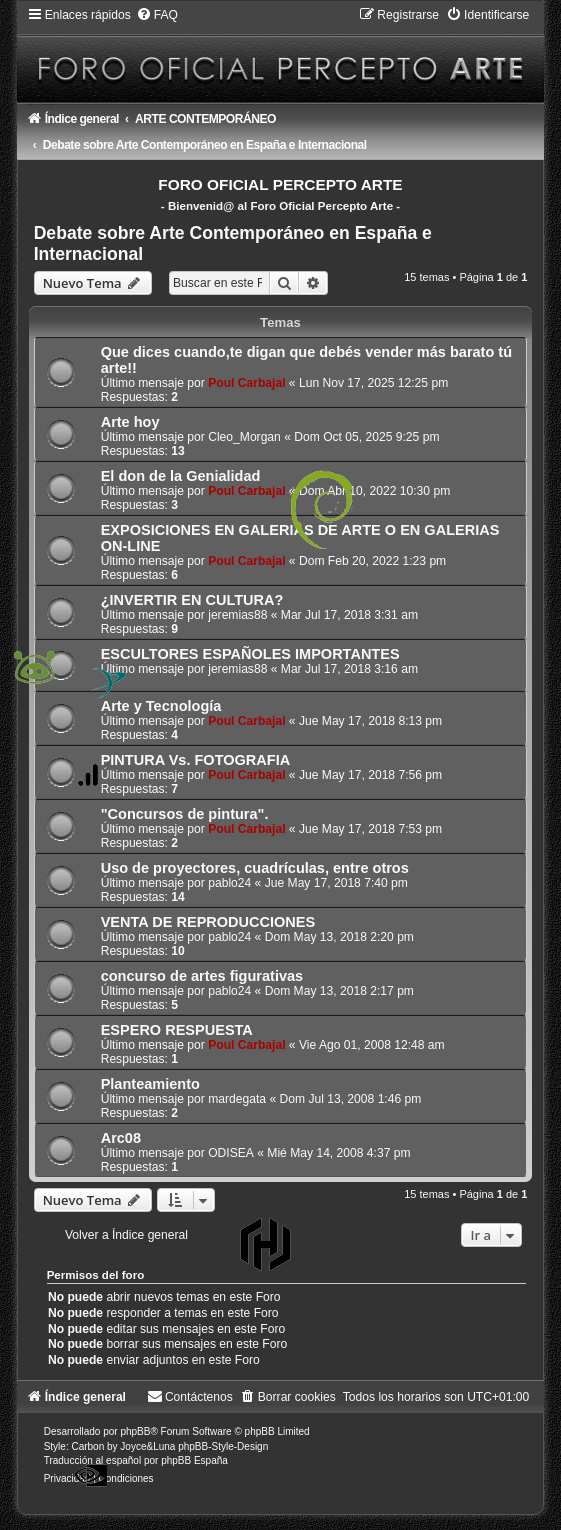  What do you see at coordinates (34, 667) in the screenshot?
I see `alby browser extension logo` at bounding box center [34, 667].